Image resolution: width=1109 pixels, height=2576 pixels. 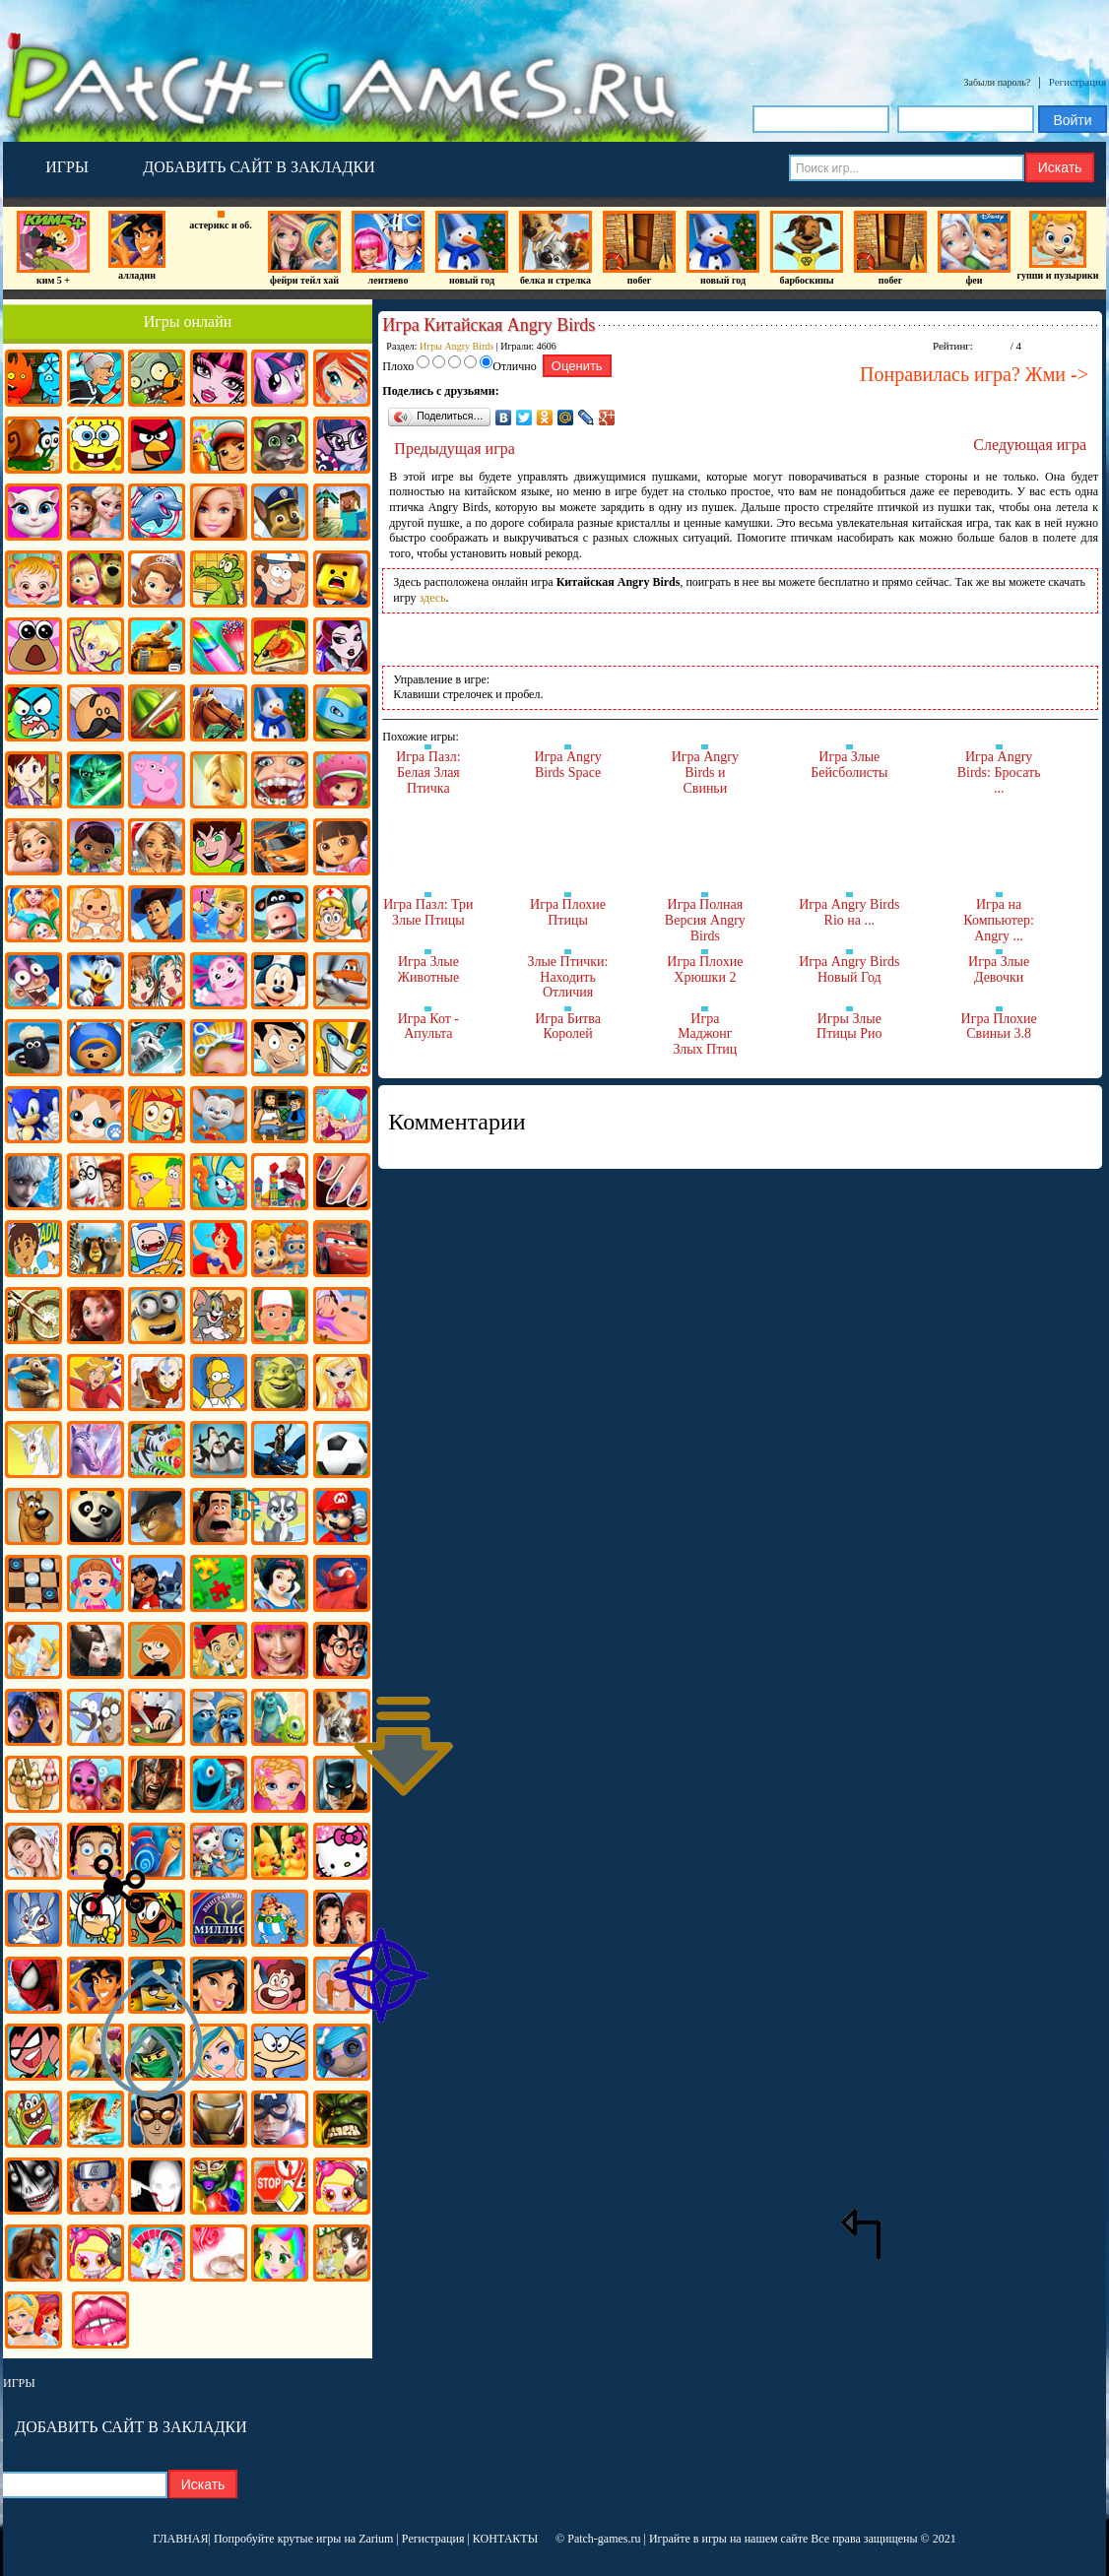 What do you see at coordinates (152, 2036) in the screenshot?
I see `indicates trending or hot content` at bounding box center [152, 2036].